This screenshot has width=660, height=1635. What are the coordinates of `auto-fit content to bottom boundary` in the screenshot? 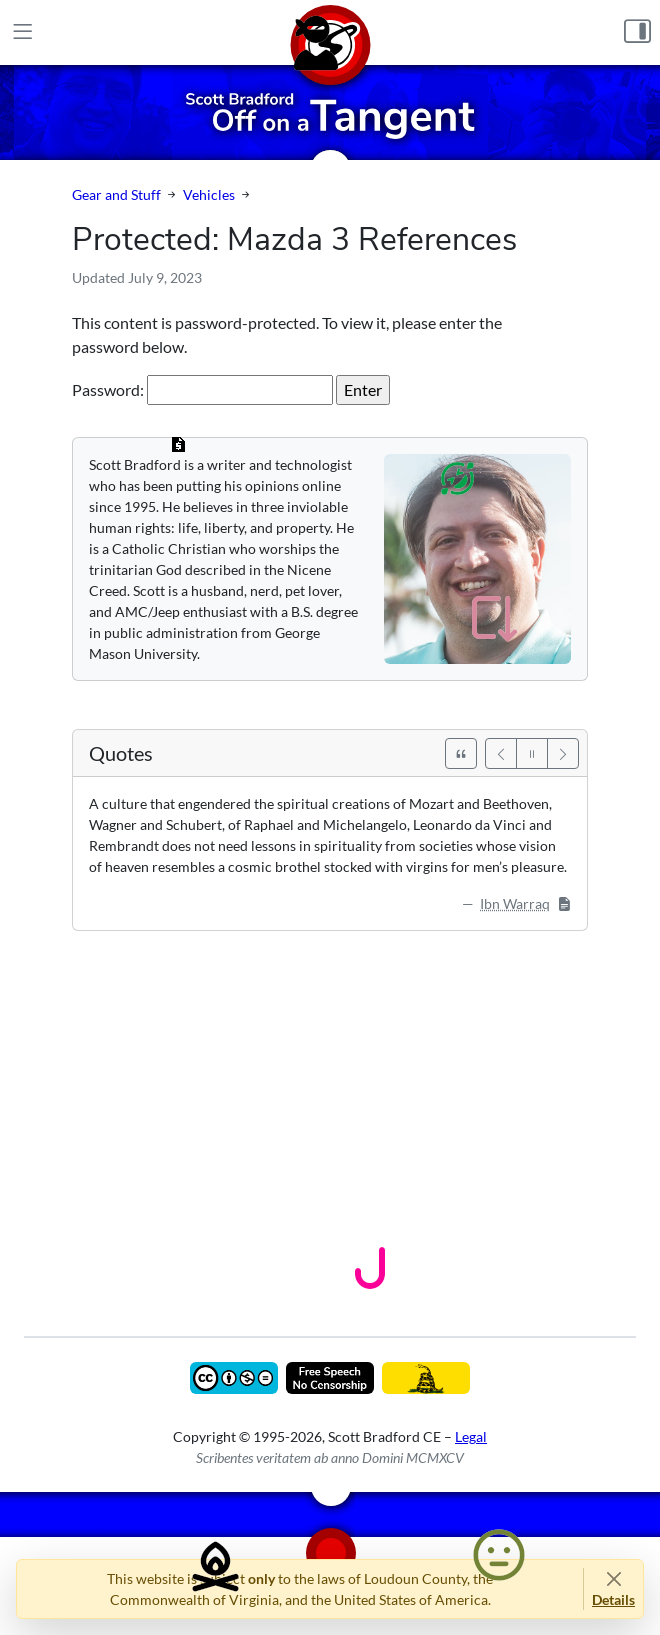 It's located at (493, 617).